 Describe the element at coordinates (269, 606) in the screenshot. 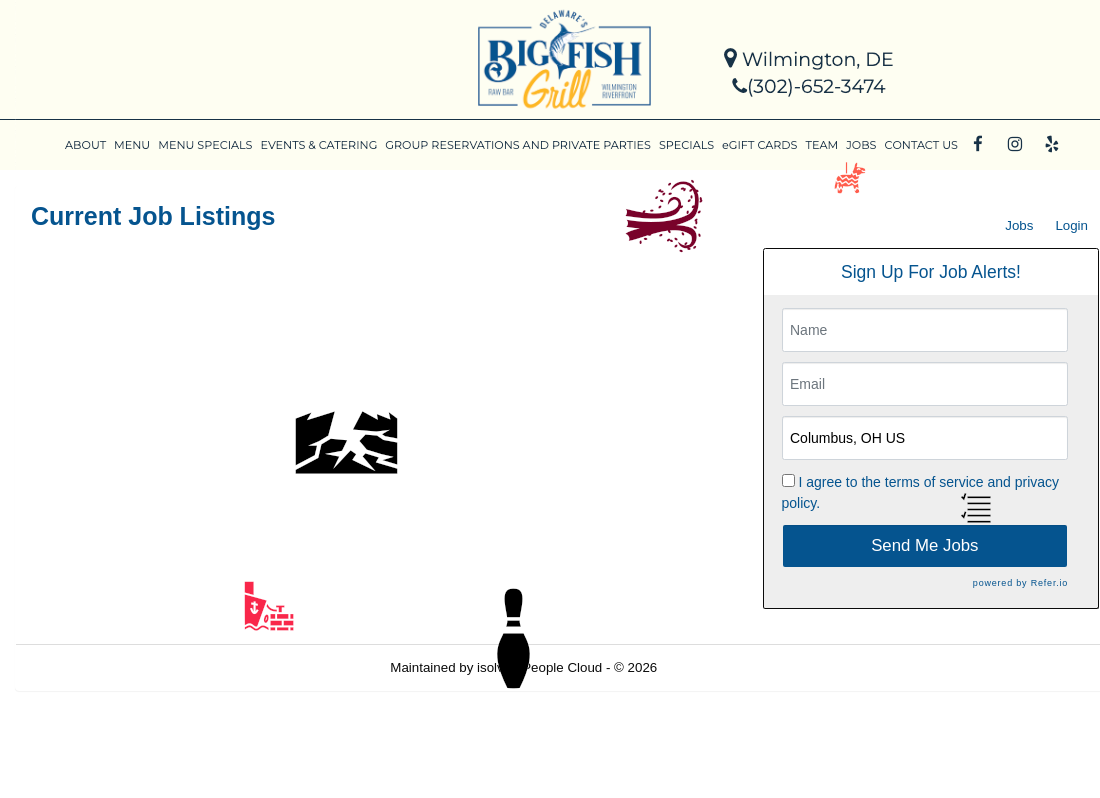

I see `access harbor or port facilities` at that location.